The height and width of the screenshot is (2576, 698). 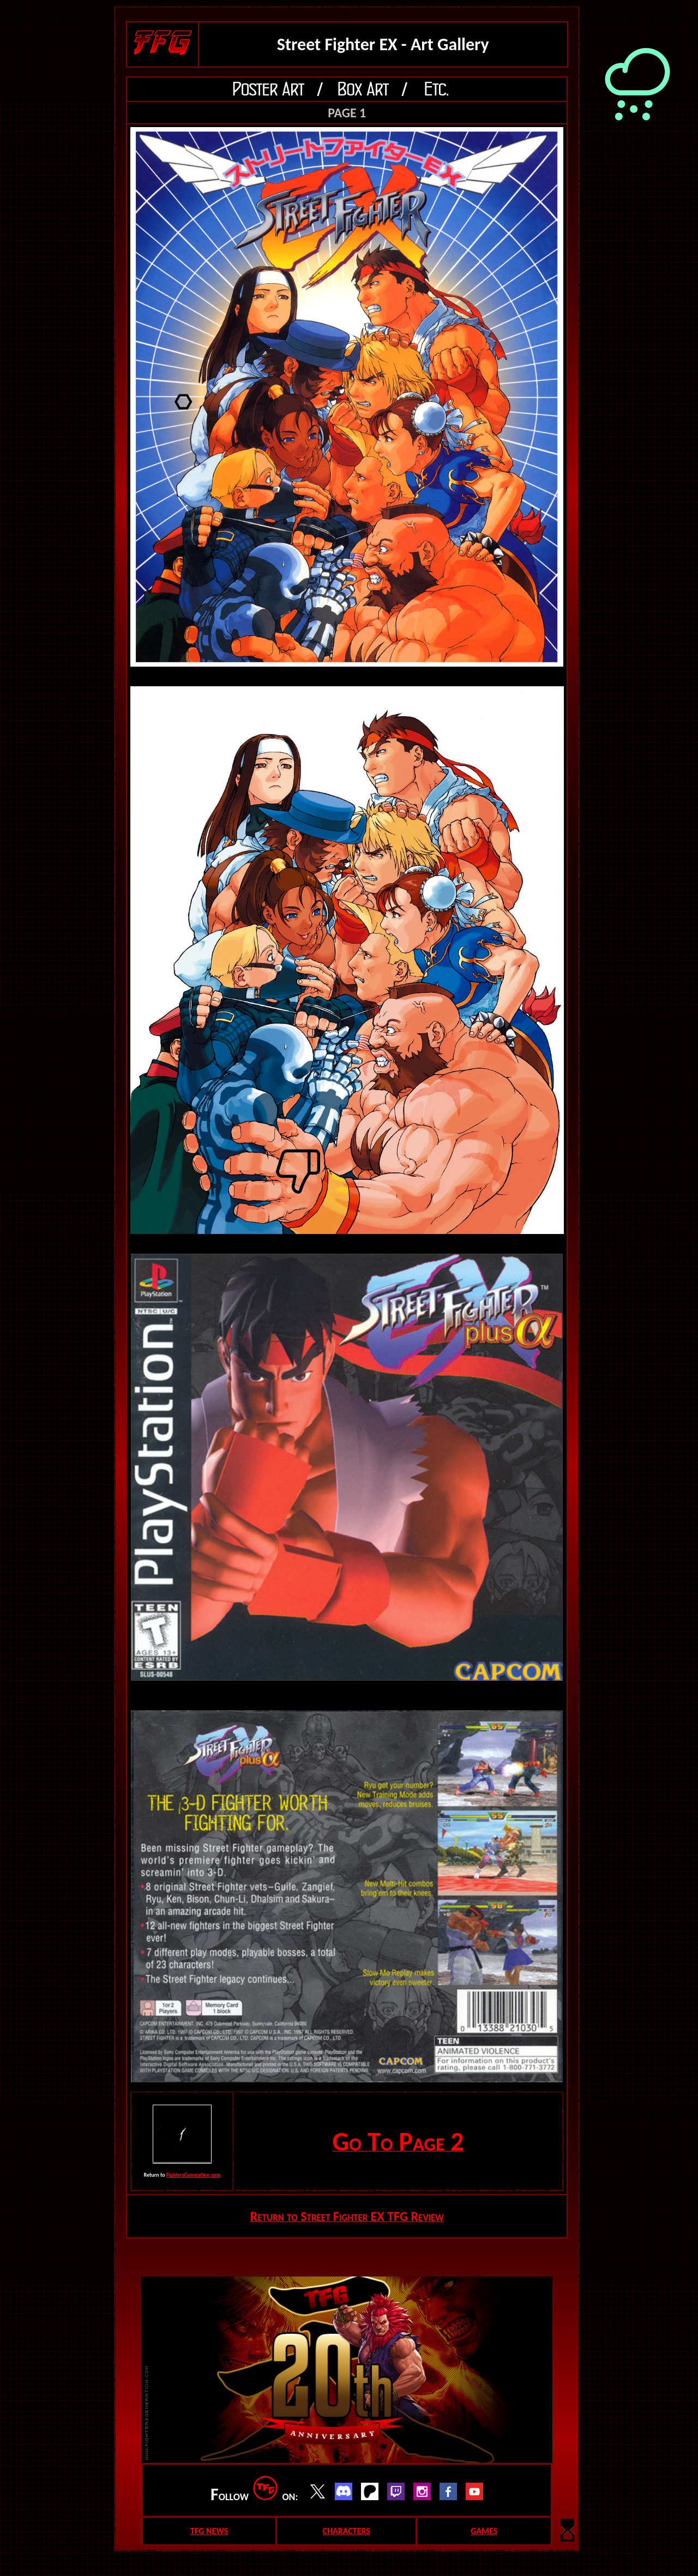 What do you see at coordinates (184, 402) in the screenshot?
I see `unverified data breakpoint in debug mode` at bounding box center [184, 402].